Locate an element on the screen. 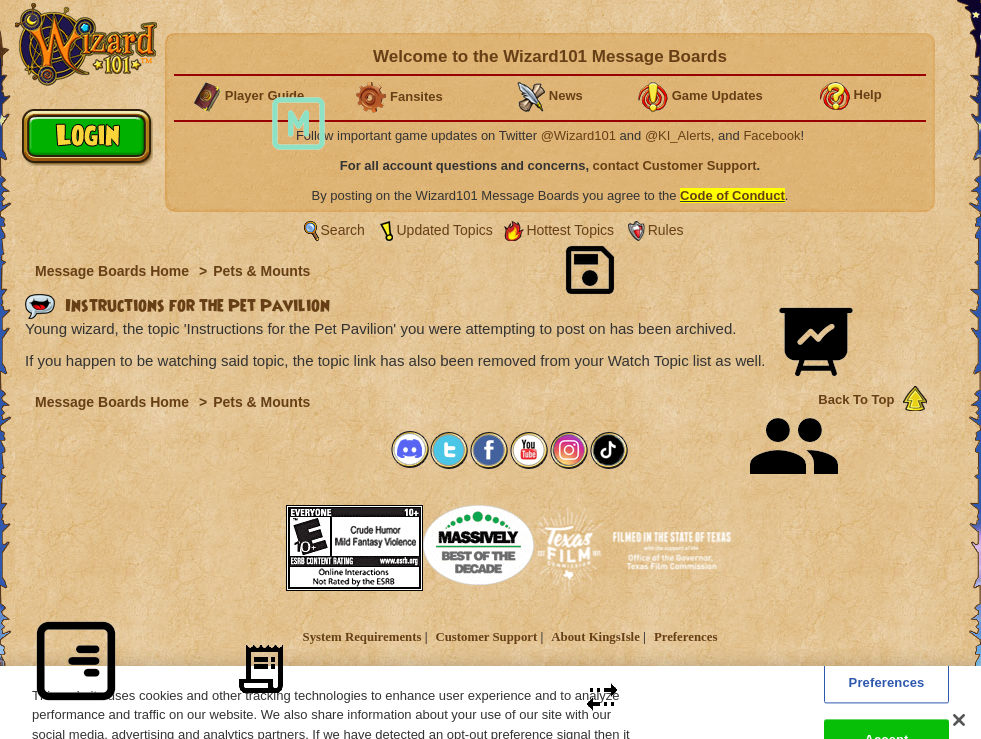  align content to the right middle of a container is located at coordinates (76, 661).